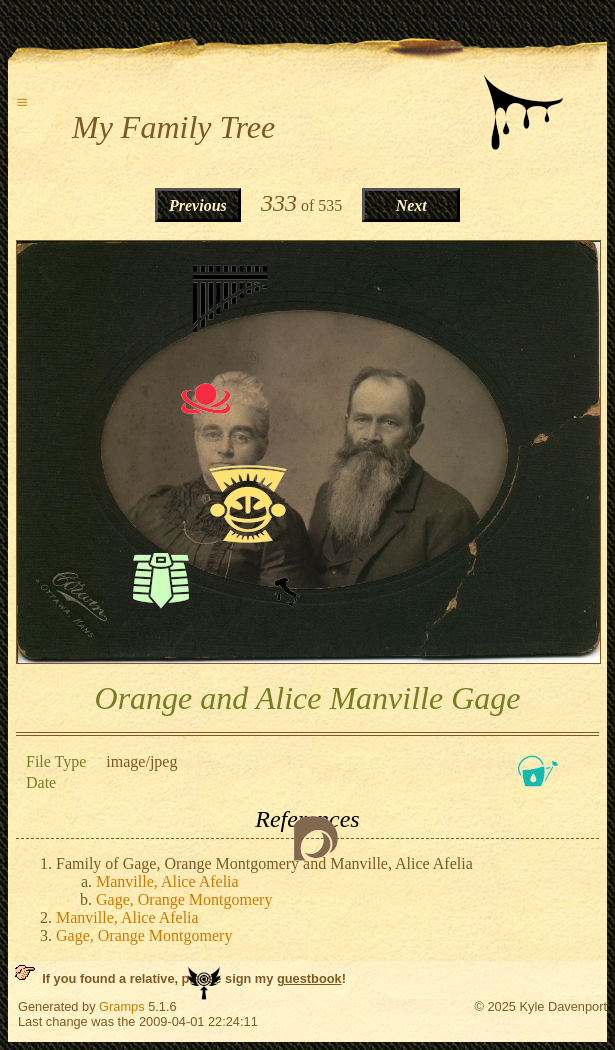 This screenshot has height=1050, width=615. I want to click on select italy as your country or region, so click(287, 592).